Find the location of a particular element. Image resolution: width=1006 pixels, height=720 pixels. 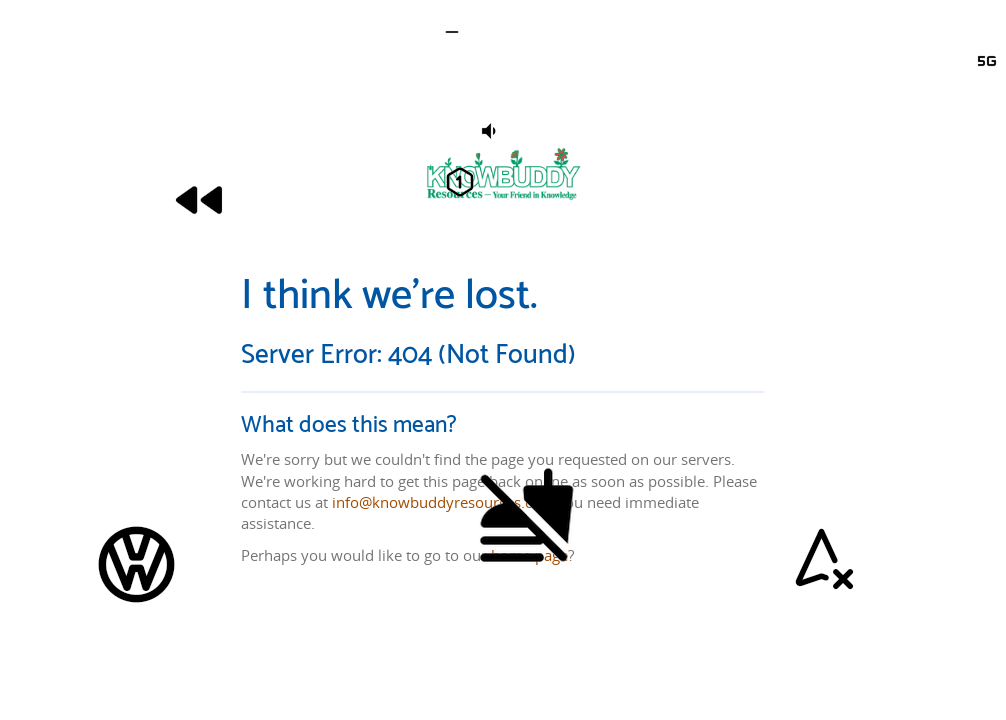

rewind media content quickly is located at coordinates (200, 200).